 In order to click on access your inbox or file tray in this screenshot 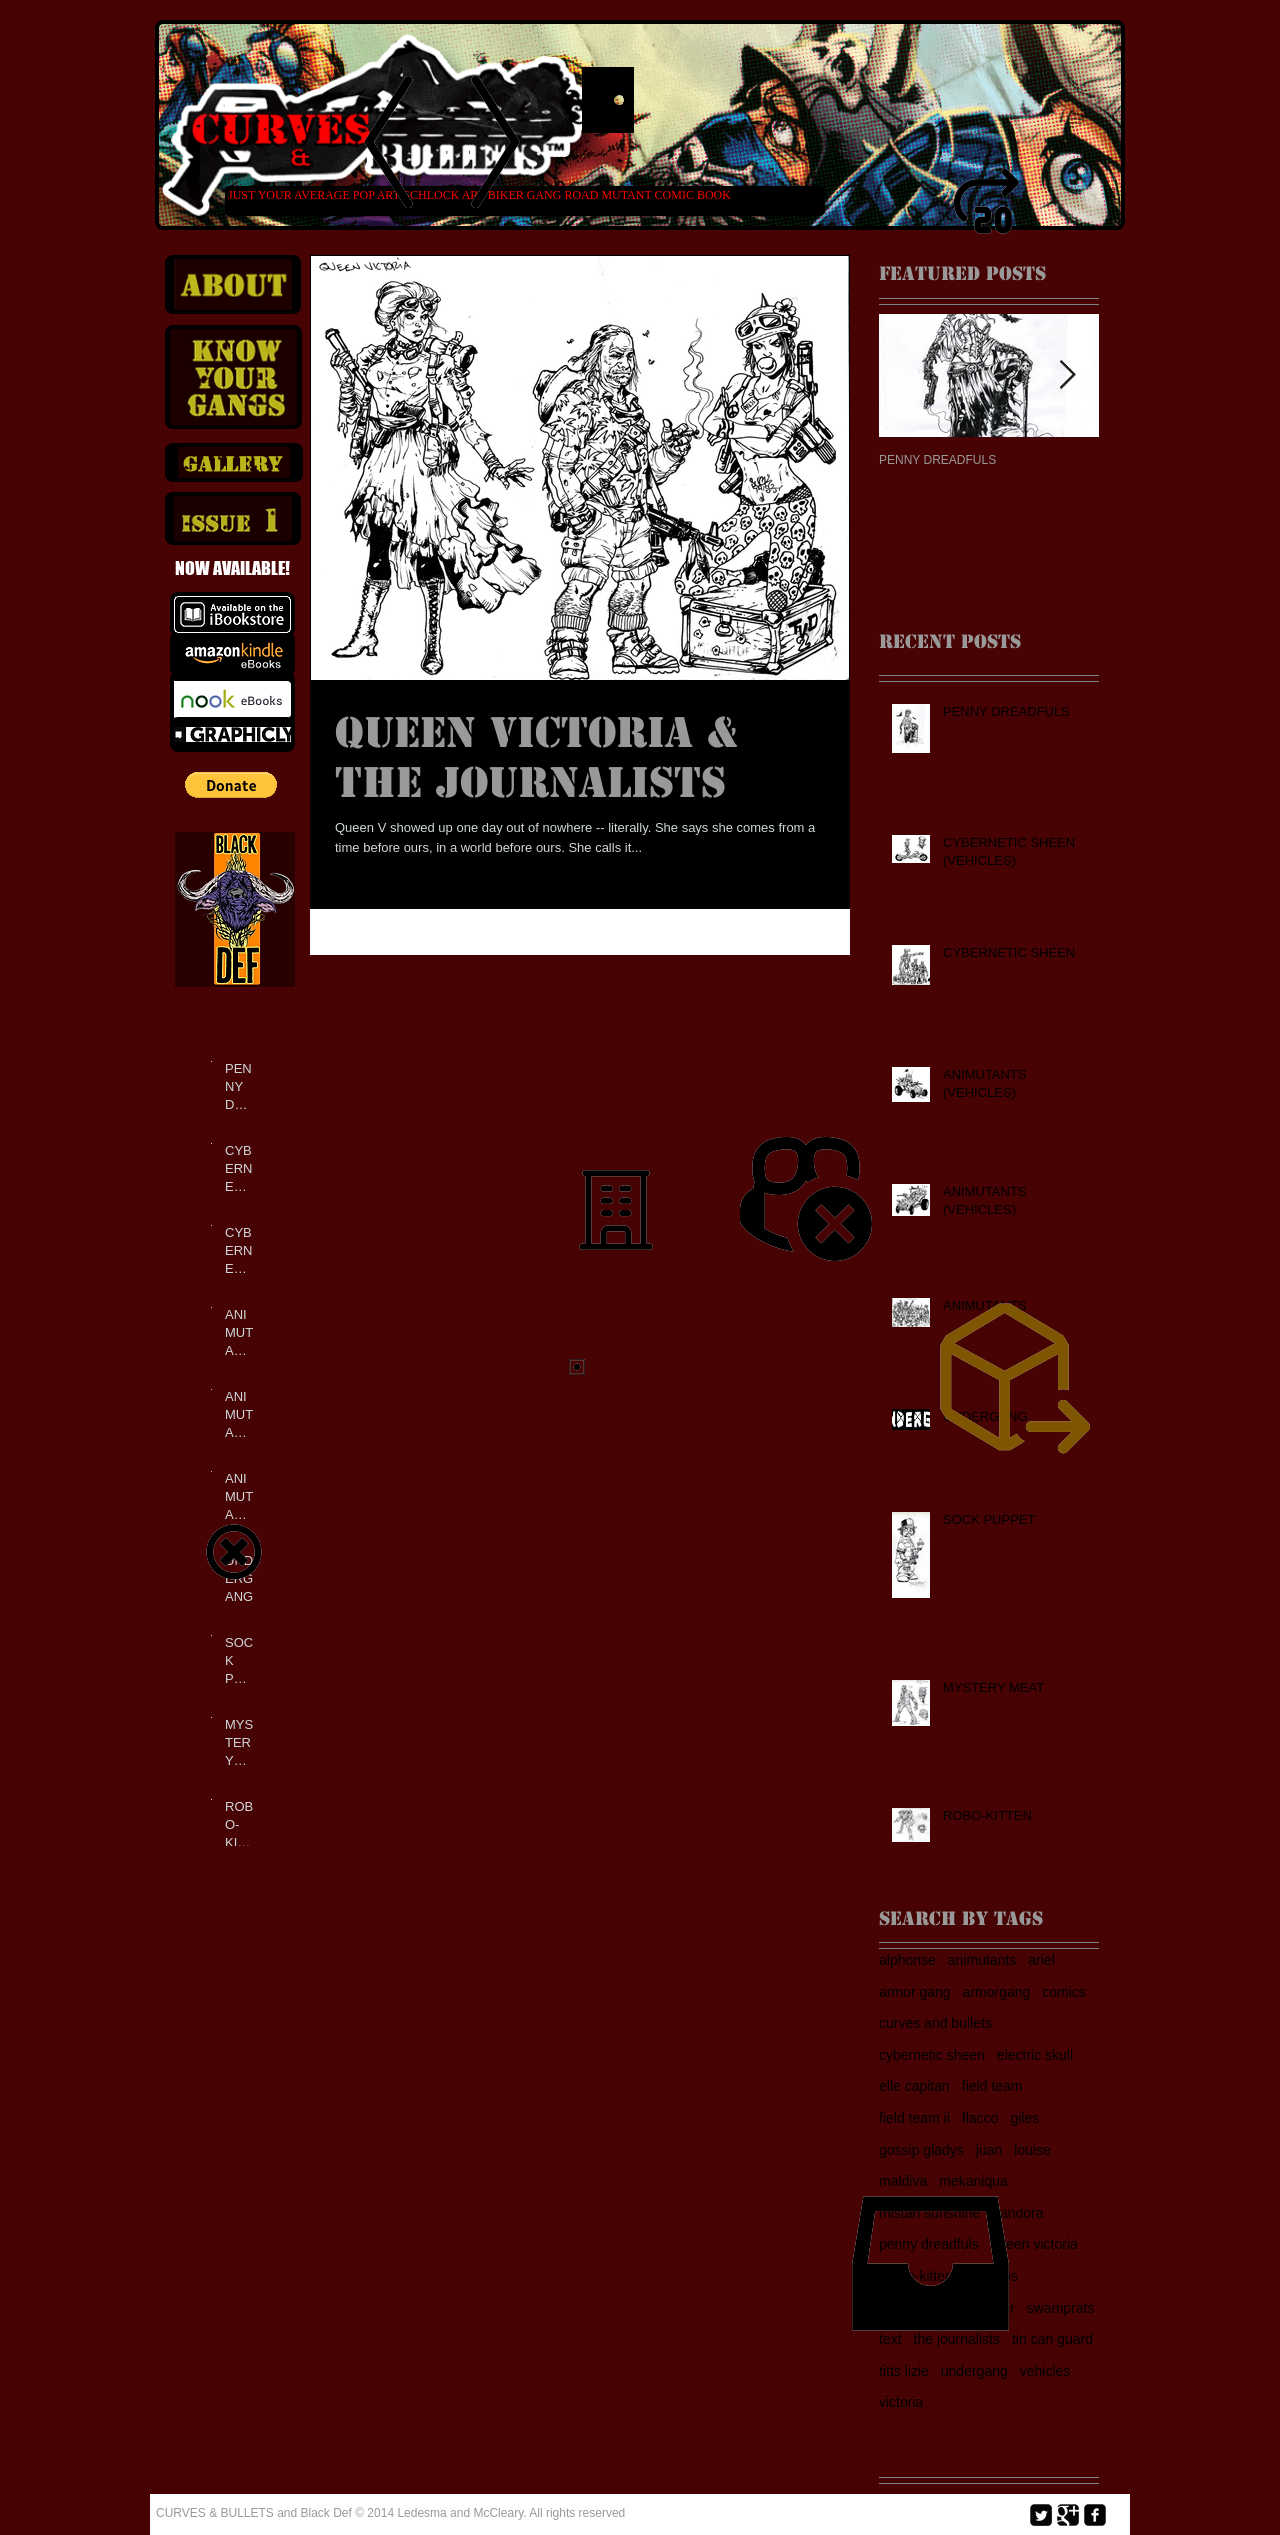, I will do `click(930, 2263)`.